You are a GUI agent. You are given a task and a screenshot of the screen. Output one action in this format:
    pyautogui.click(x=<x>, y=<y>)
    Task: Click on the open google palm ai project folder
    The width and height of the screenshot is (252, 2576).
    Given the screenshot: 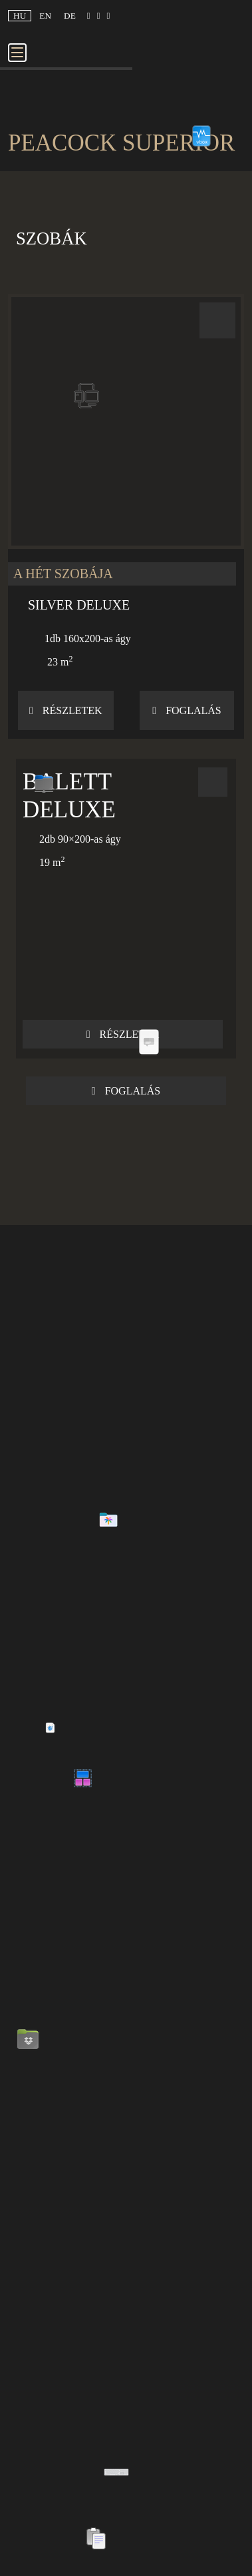 What is the action you would take?
    pyautogui.click(x=108, y=1520)
    